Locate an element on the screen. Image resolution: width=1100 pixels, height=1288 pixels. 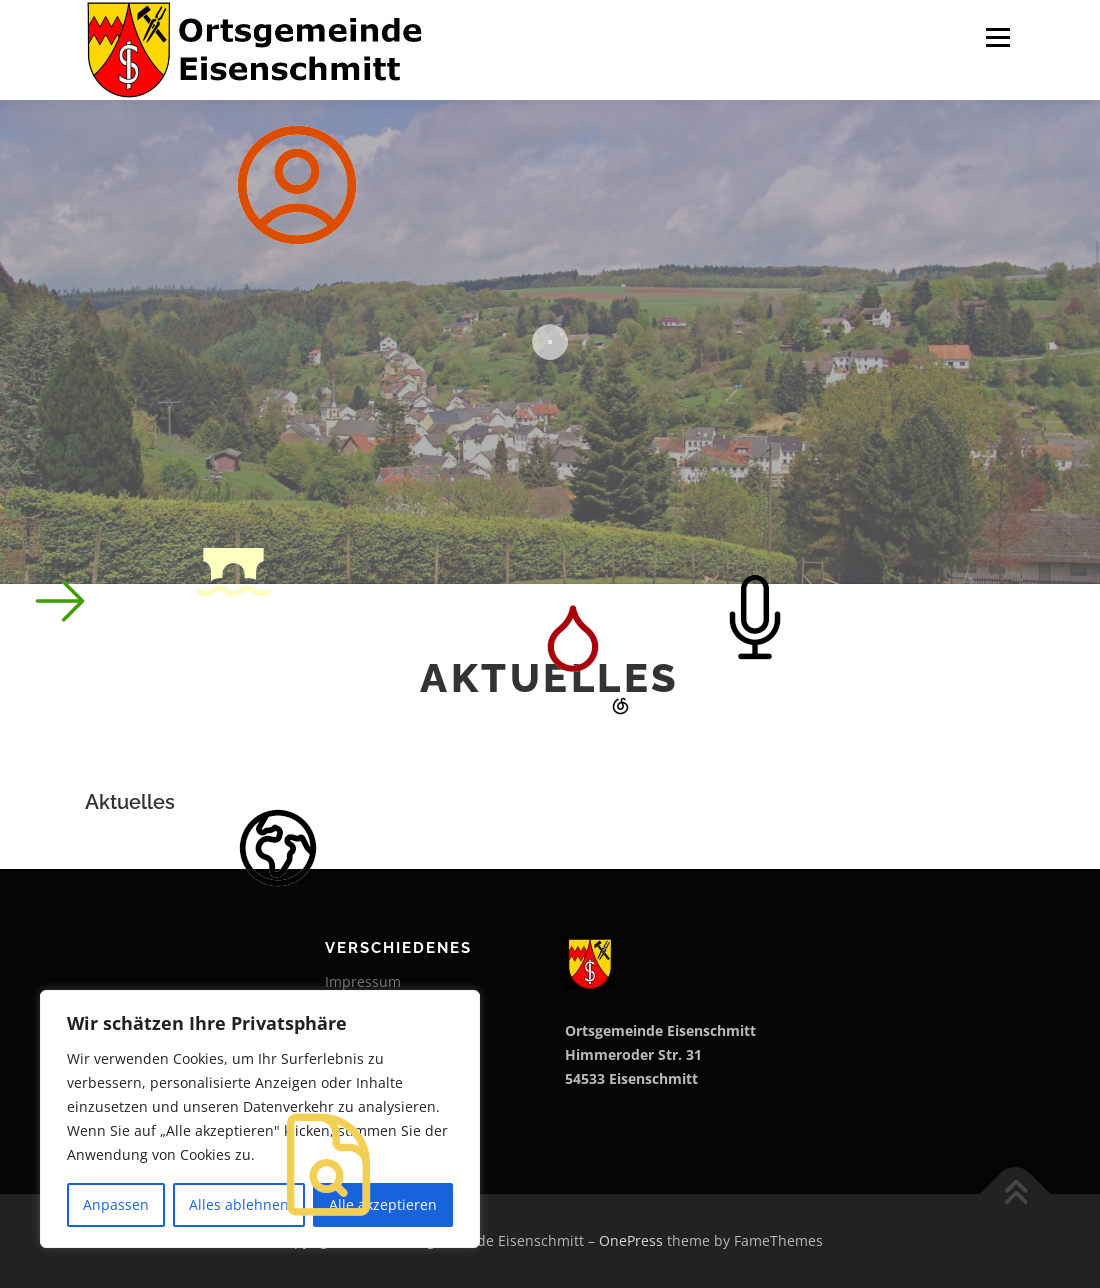
open NetEase Music app is located at coordinates (620, 706).